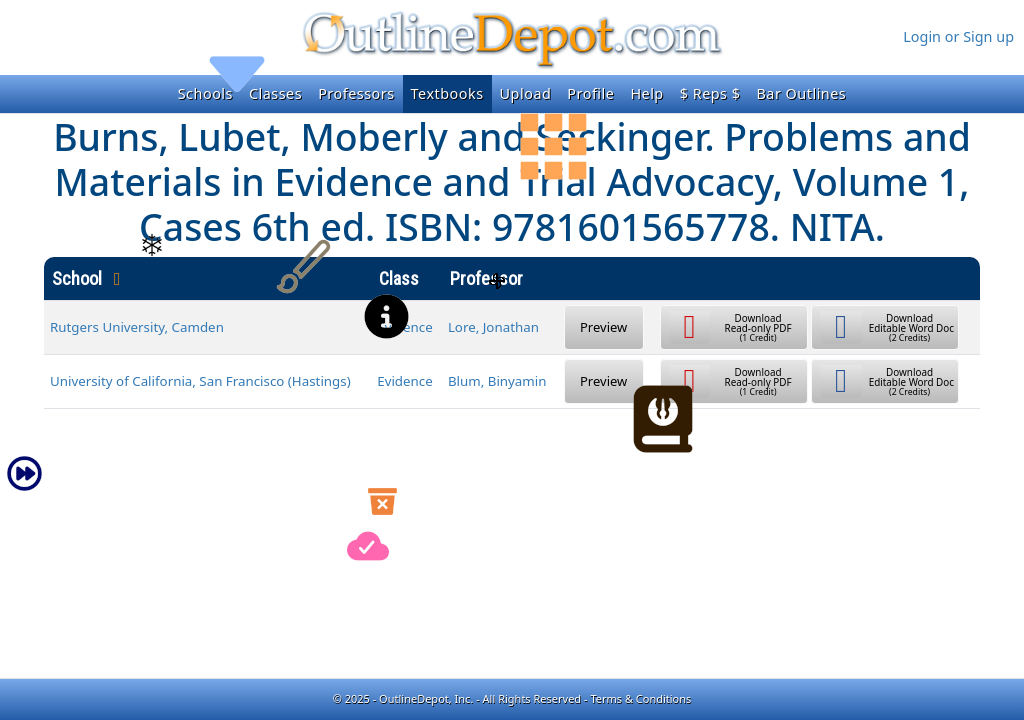 The image size is (1024, 720). Describe the element at coordinates (24, 473) in the screenshot. I see `skip forward in media playback` at that location.